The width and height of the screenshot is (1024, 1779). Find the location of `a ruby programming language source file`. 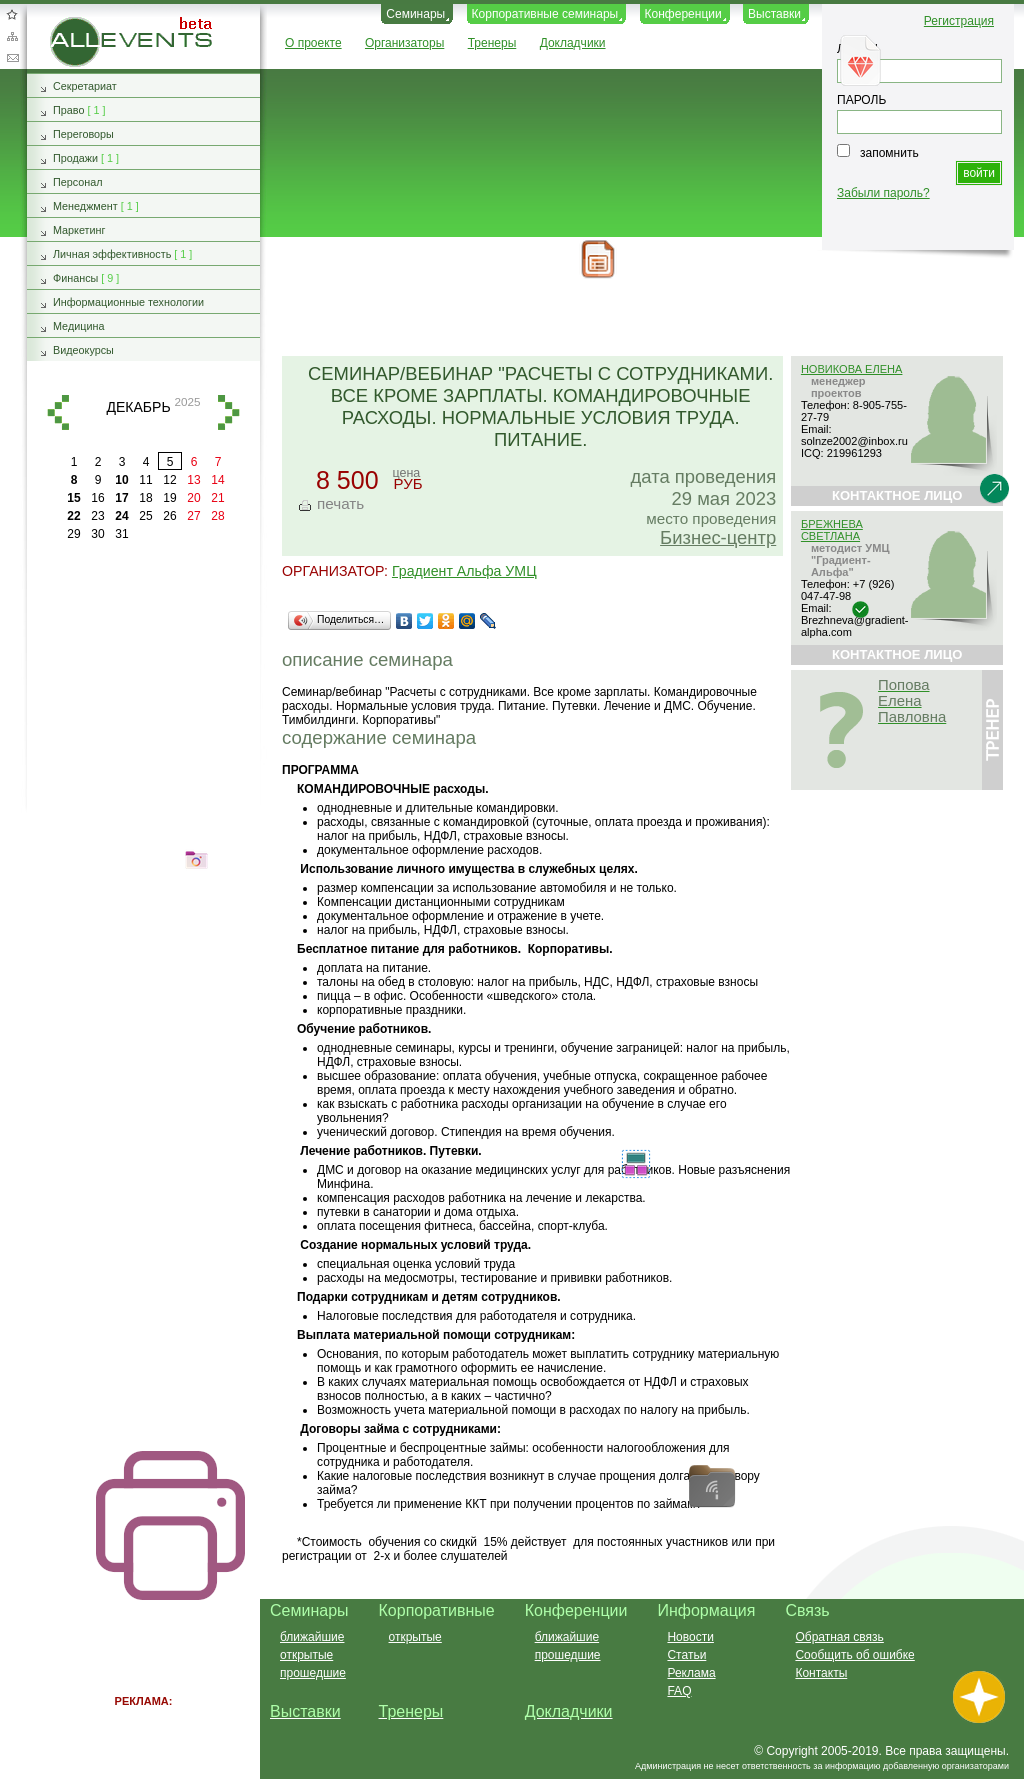

a ruby programming language source file is located at coordinates (860, 60).